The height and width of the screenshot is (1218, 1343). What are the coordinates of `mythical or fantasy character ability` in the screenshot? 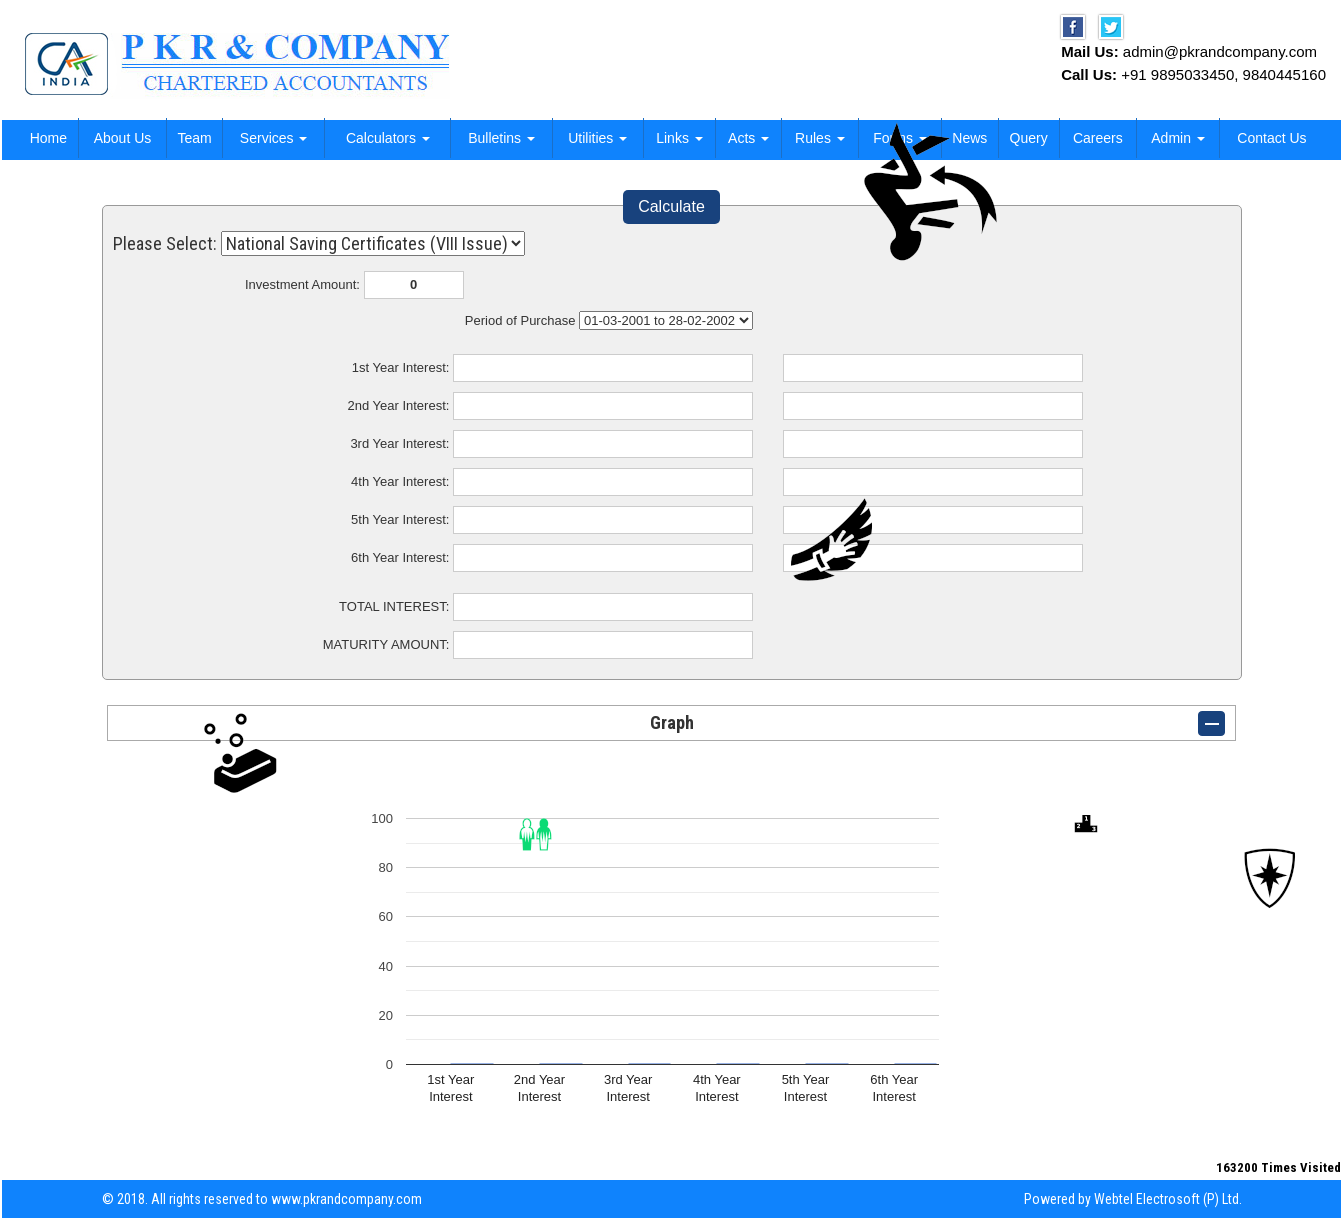 It's located at (831, 539).